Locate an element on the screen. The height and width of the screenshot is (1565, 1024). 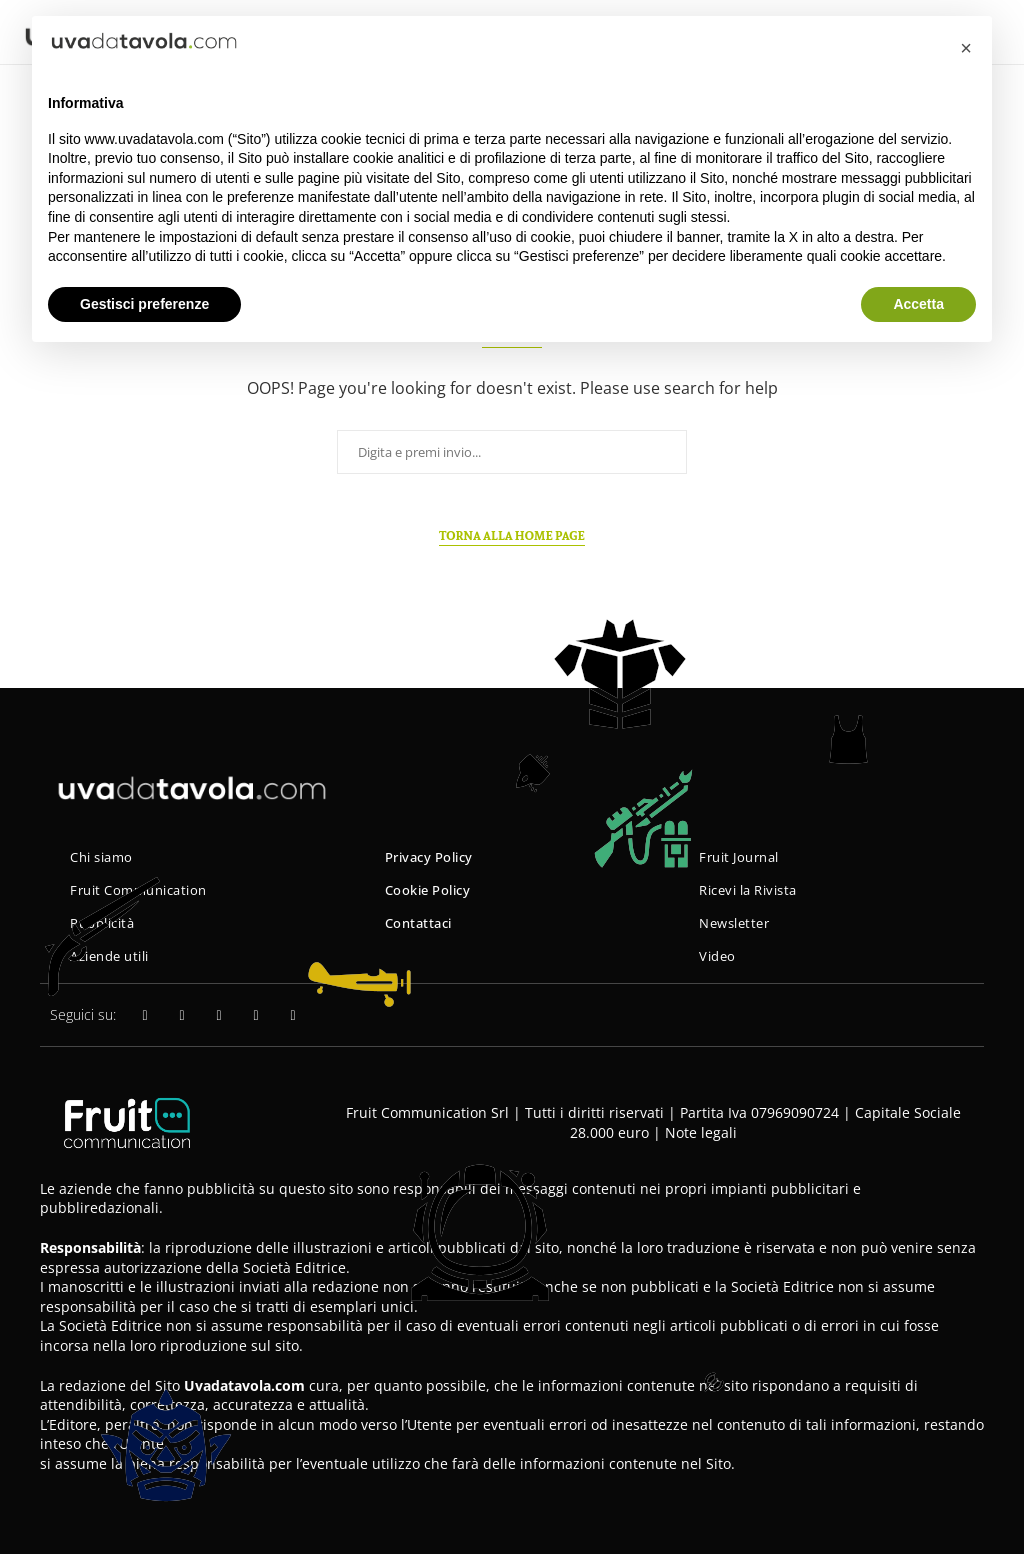
access space or astronaut-themed content is located at coordinates (480, 1232).